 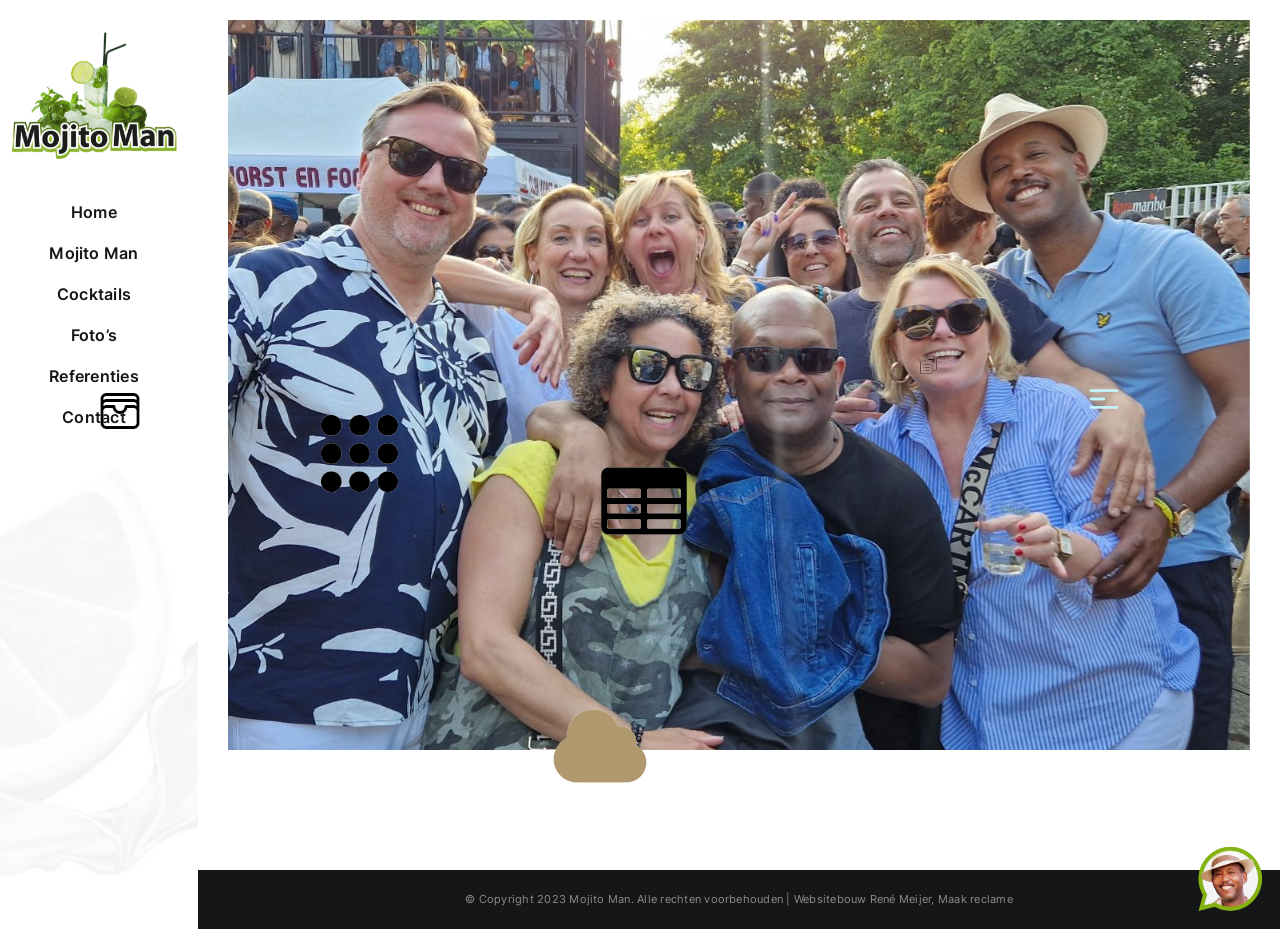 I want to click on view clipboard with document list, so click(x=928, y=364).